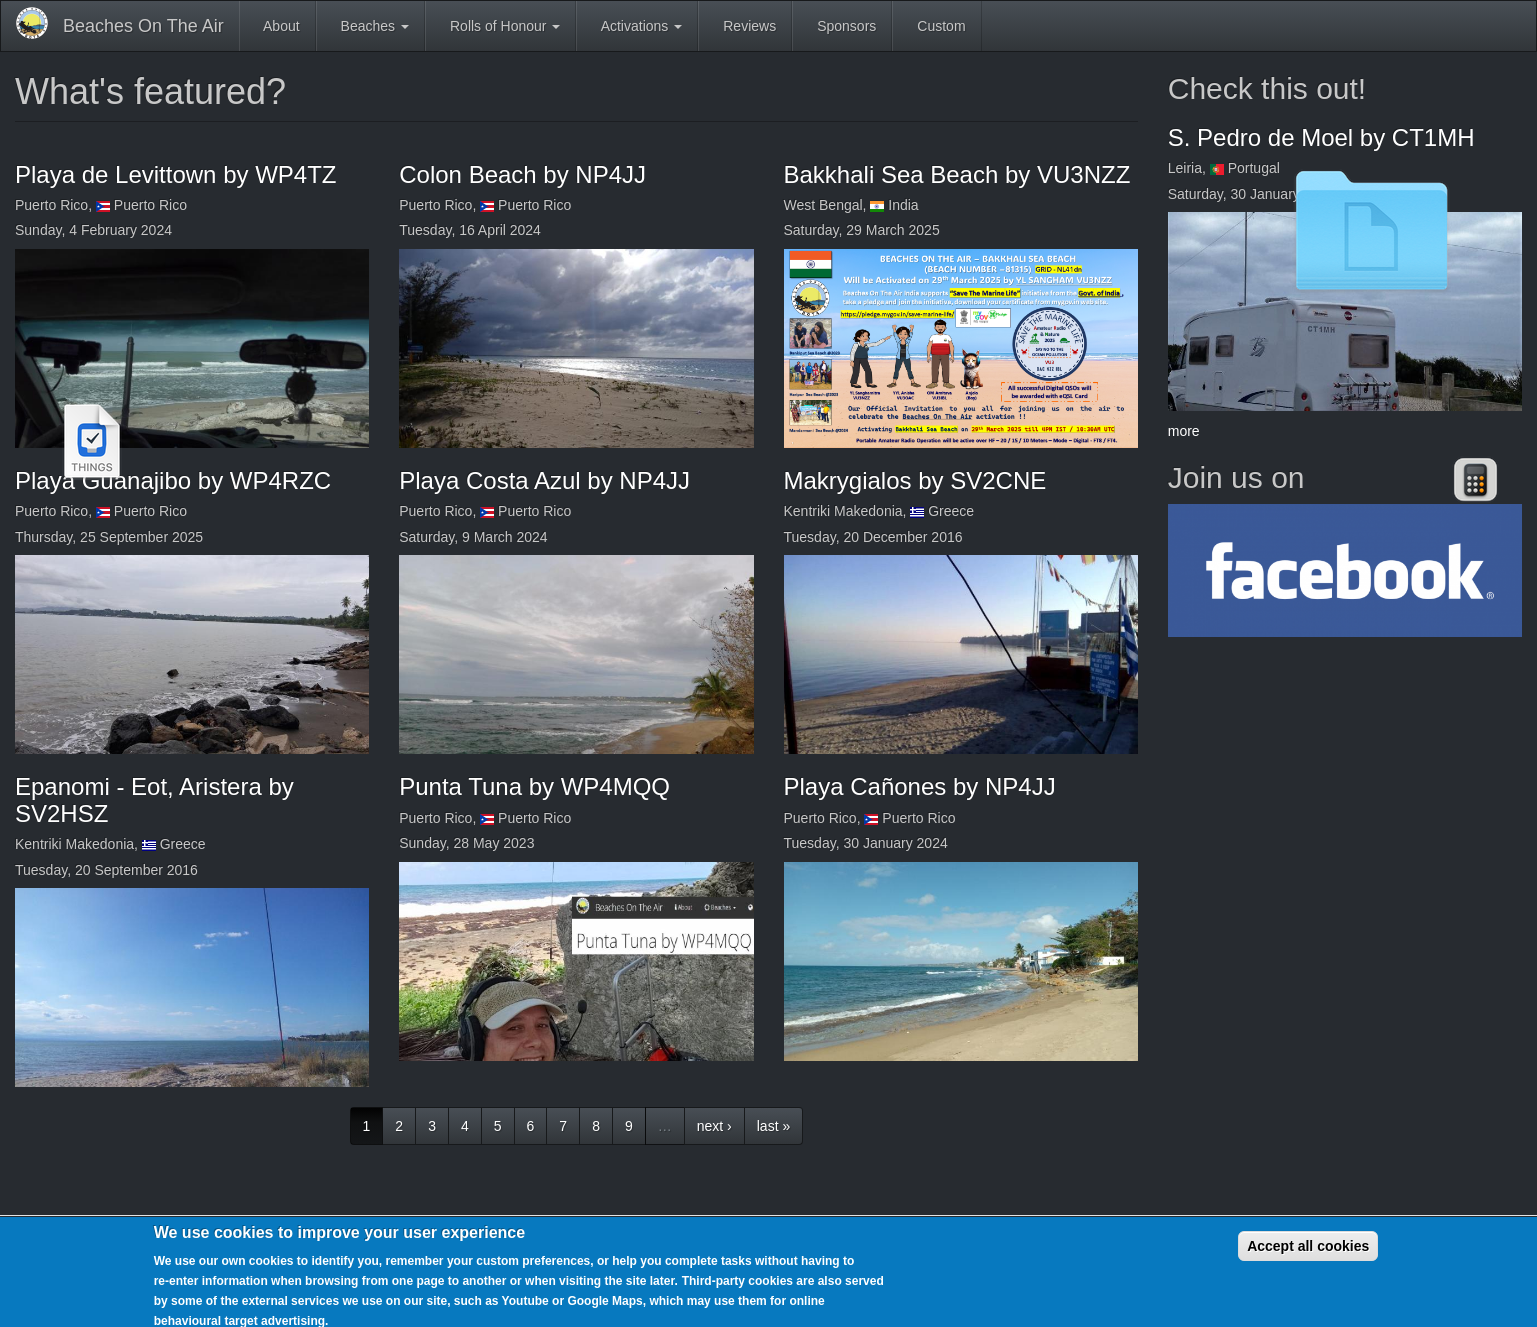  What do you see at coordinates (92, 441) in the screenshot?
I see `things 3 database file or backup` at bounding box center [92, 441].